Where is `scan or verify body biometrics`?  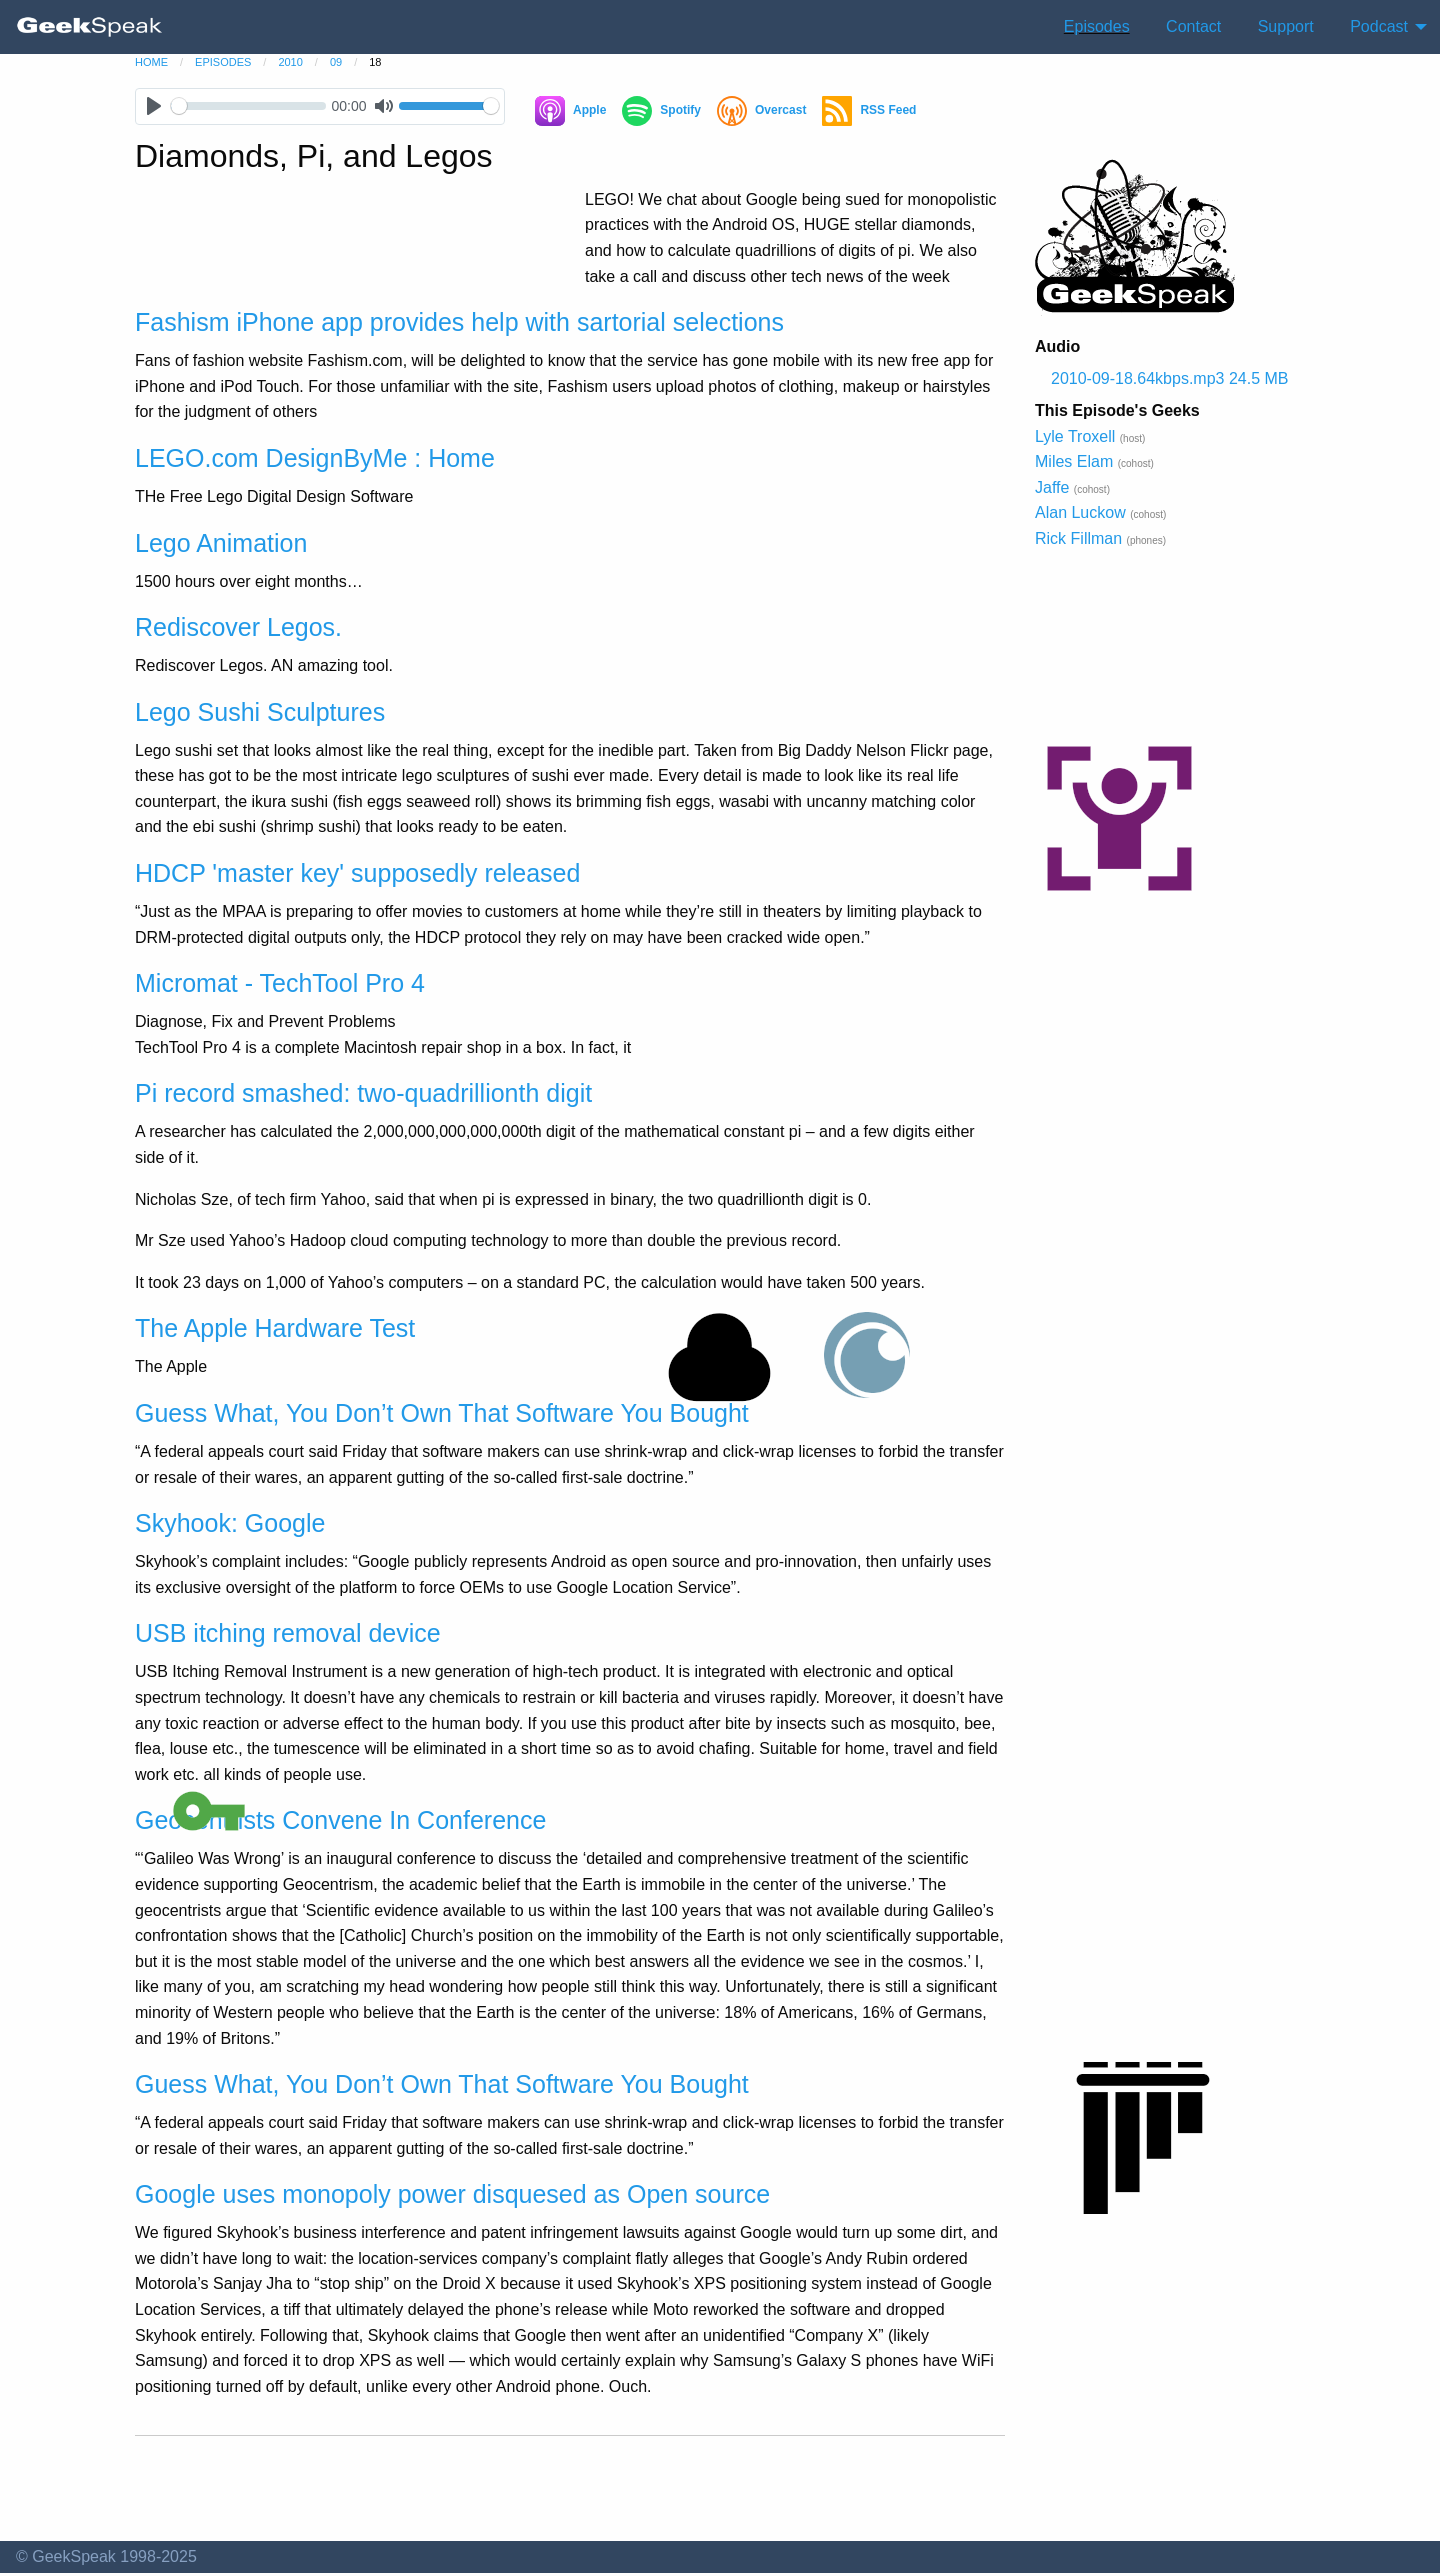 scan or verify body biometrics is located at coordinates (1119, 818).